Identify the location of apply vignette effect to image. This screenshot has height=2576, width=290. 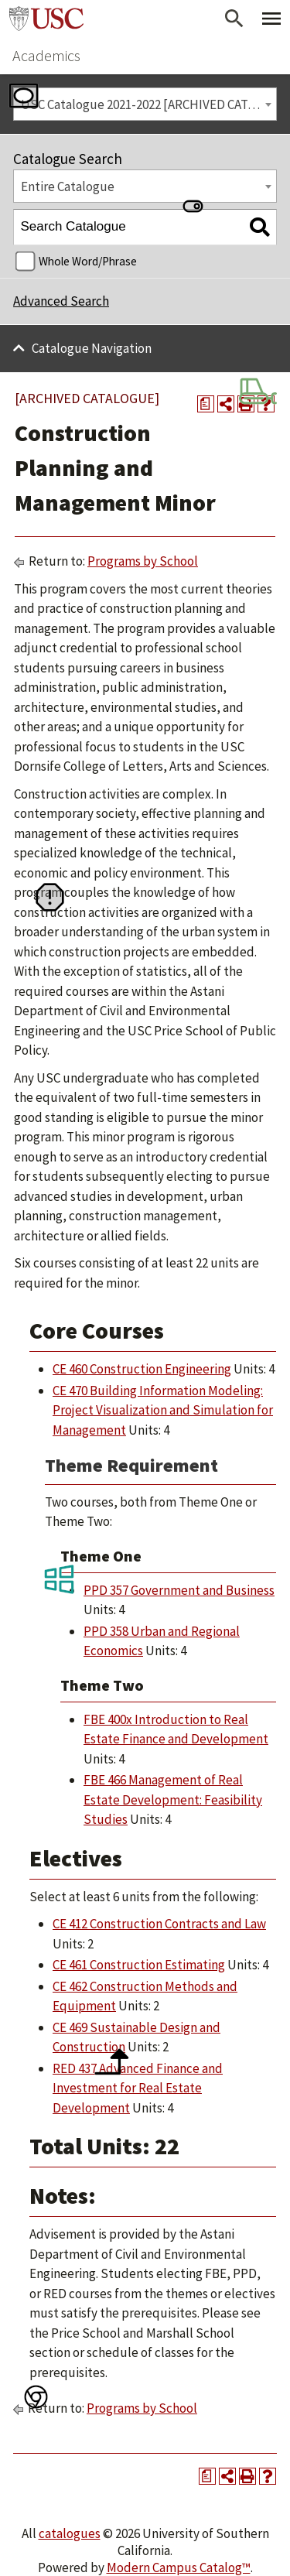
(23, 95).